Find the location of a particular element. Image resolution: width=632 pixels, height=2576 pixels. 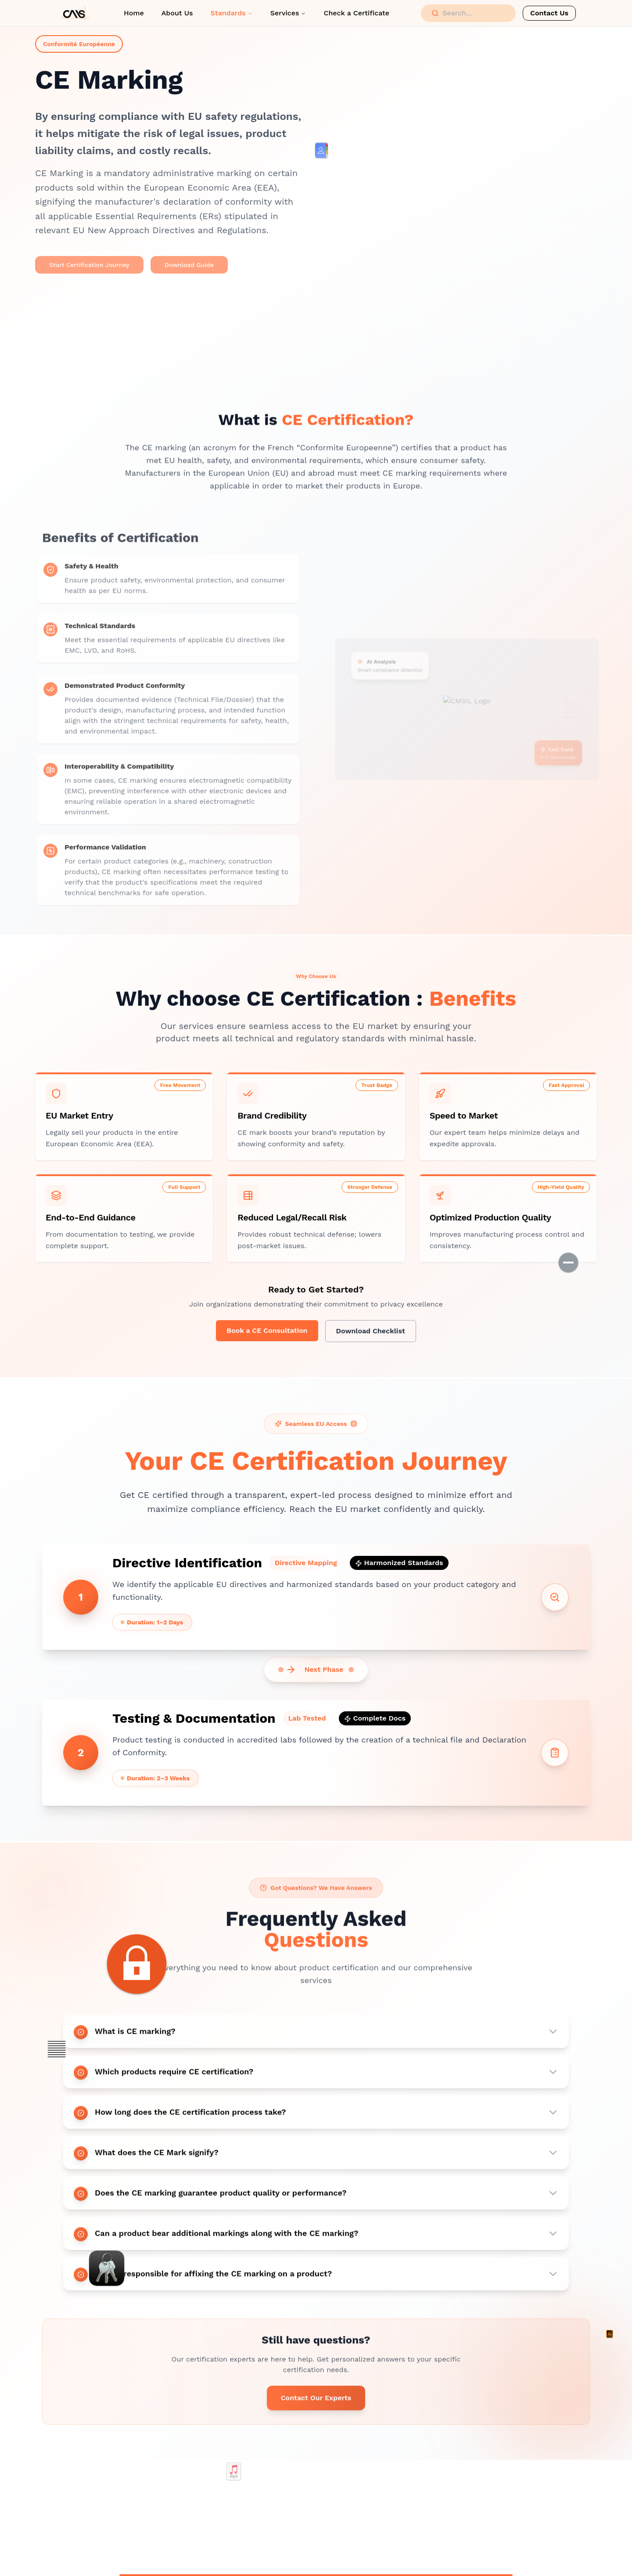

justify text to fill both margins is located at coordinates (57, 2049).